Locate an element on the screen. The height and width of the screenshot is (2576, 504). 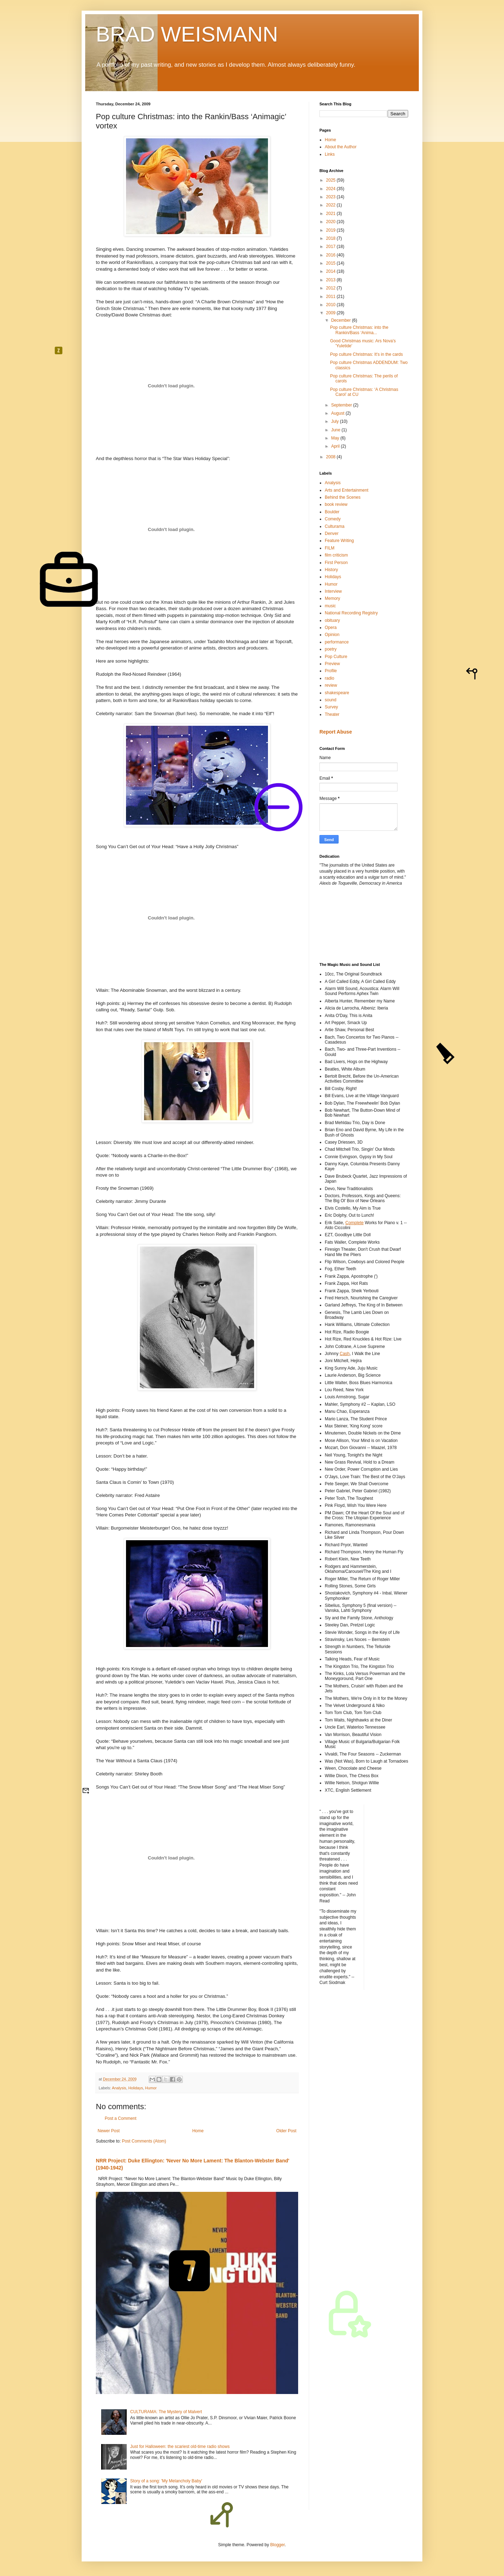
find carpentry or woodworking services is located at coordinates (445, 1053).